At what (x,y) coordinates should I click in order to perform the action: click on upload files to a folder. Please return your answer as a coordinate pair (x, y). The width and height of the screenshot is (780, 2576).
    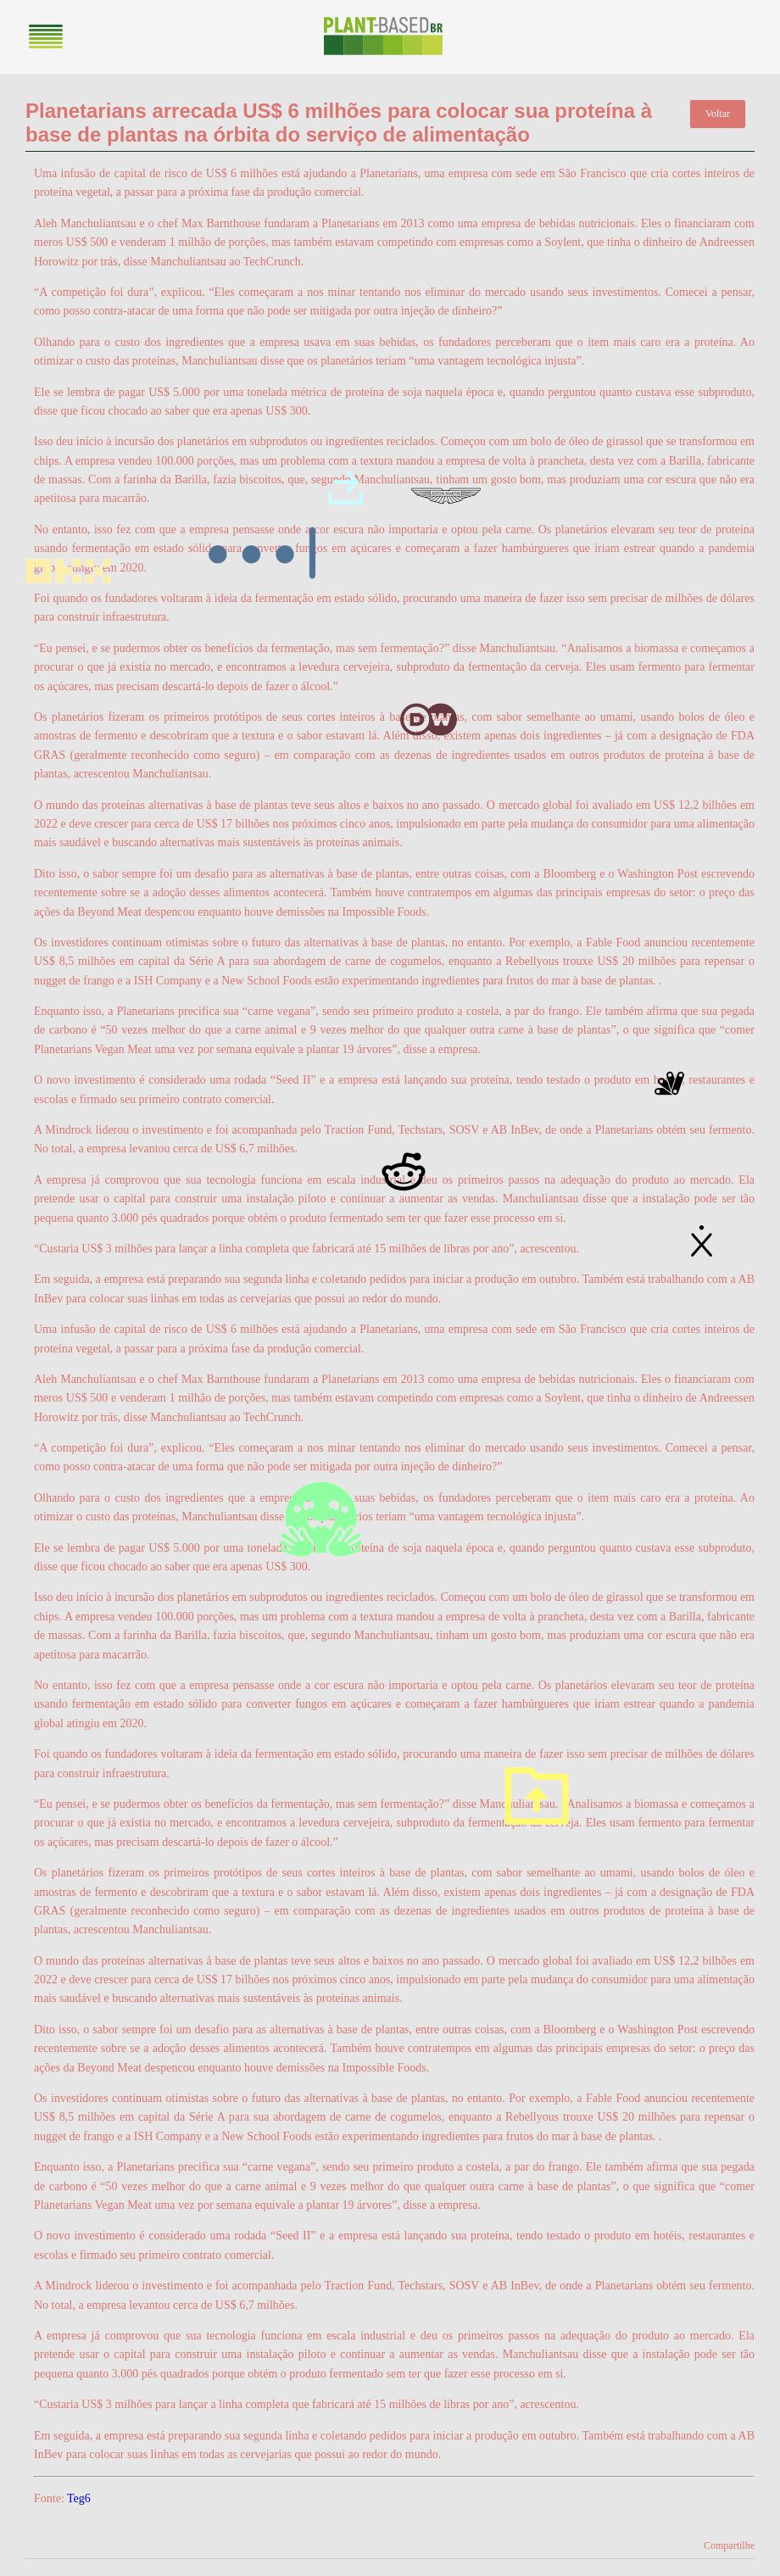
    Looking at the image, I should click on (537, 1796).